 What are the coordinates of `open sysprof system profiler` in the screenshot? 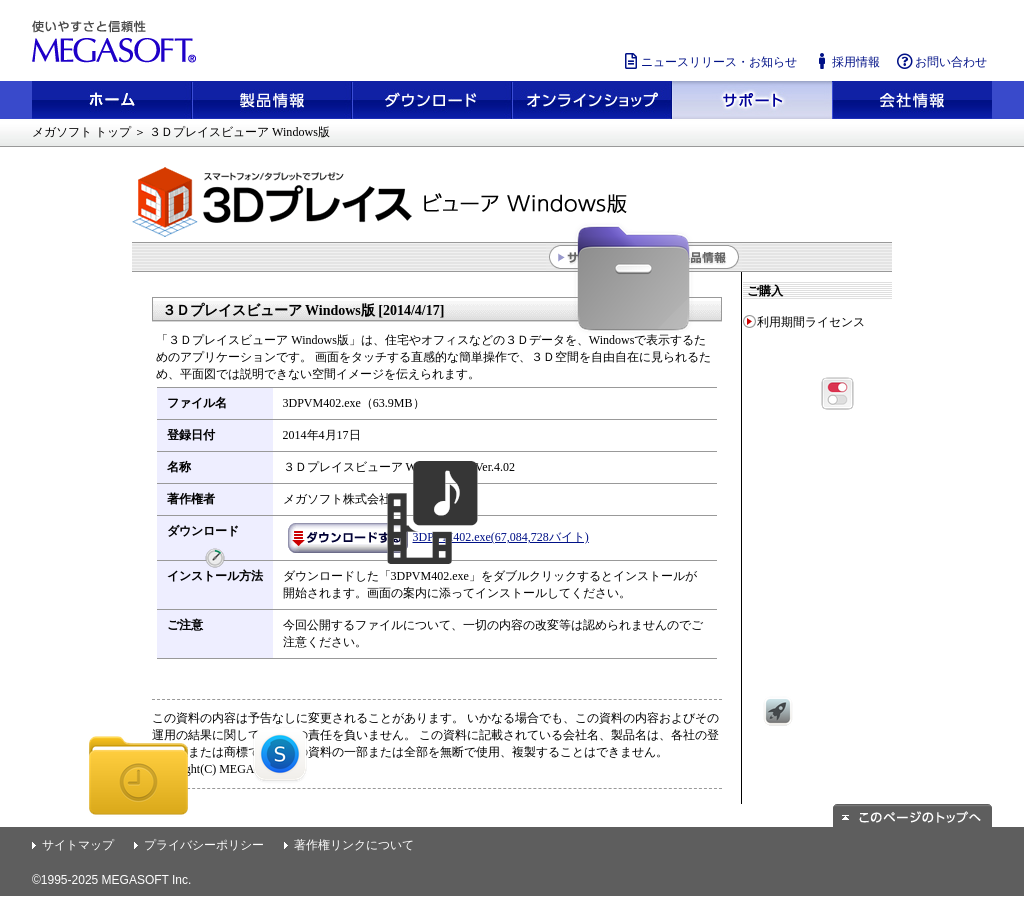 It's located at (215, 558).